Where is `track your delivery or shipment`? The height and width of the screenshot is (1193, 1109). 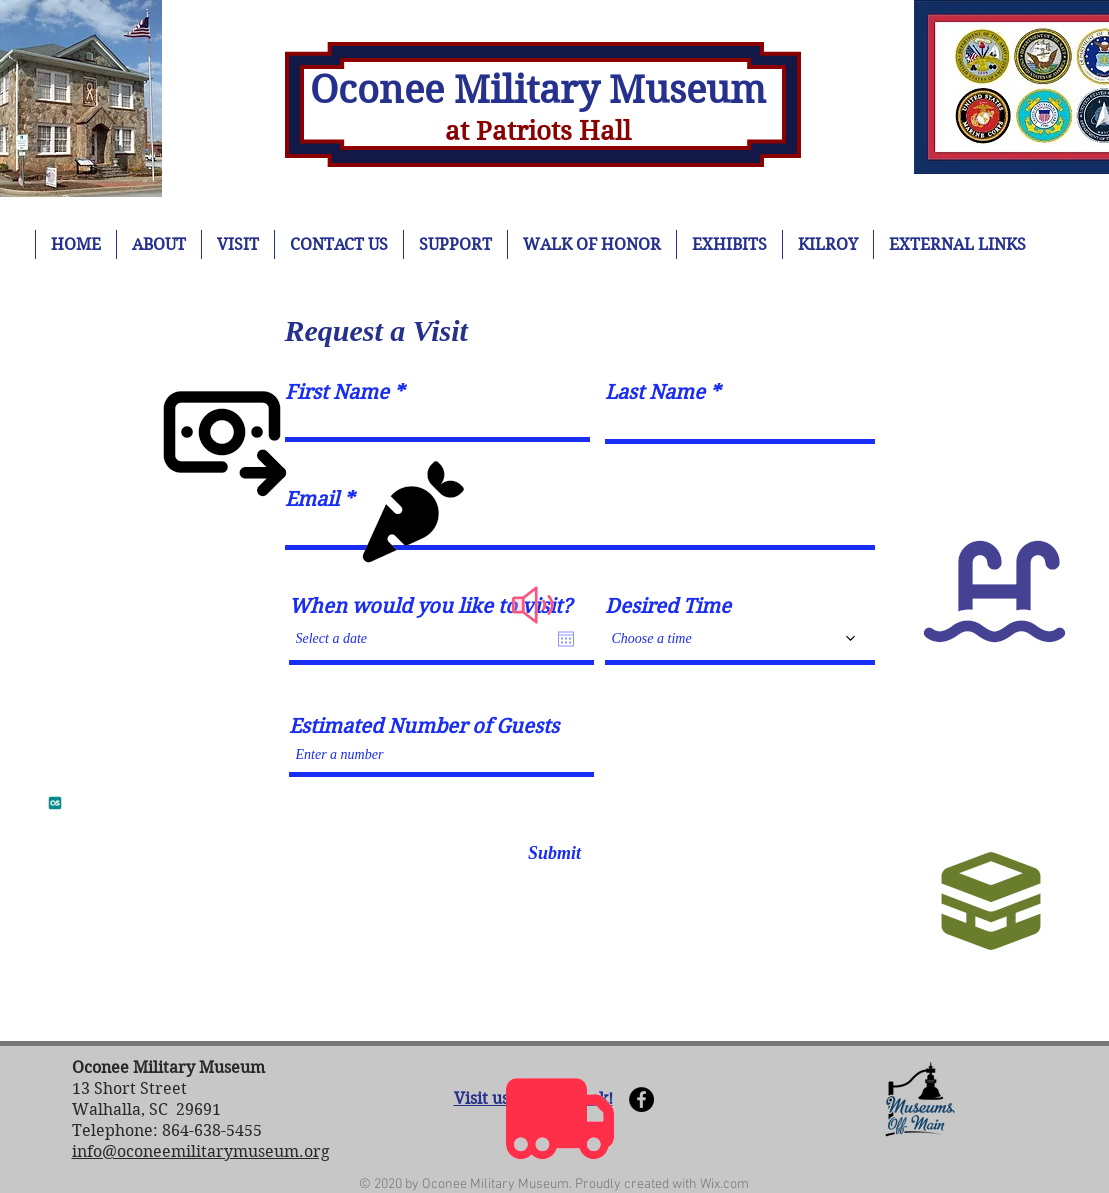 track your delivery or shipment is located at coordinates (560, 1116).